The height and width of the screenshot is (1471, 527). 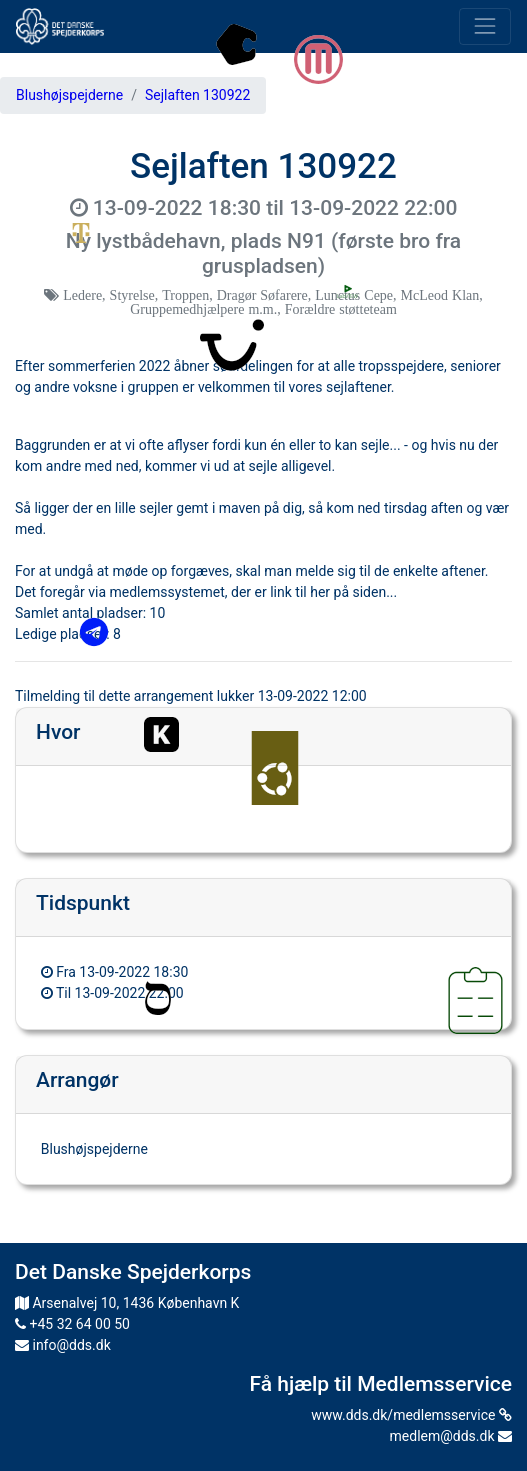 What do you see at coordinates (81, 233) in the screenshot?
I see `deutsche telekom company logo` at bounding box center [81, 233].